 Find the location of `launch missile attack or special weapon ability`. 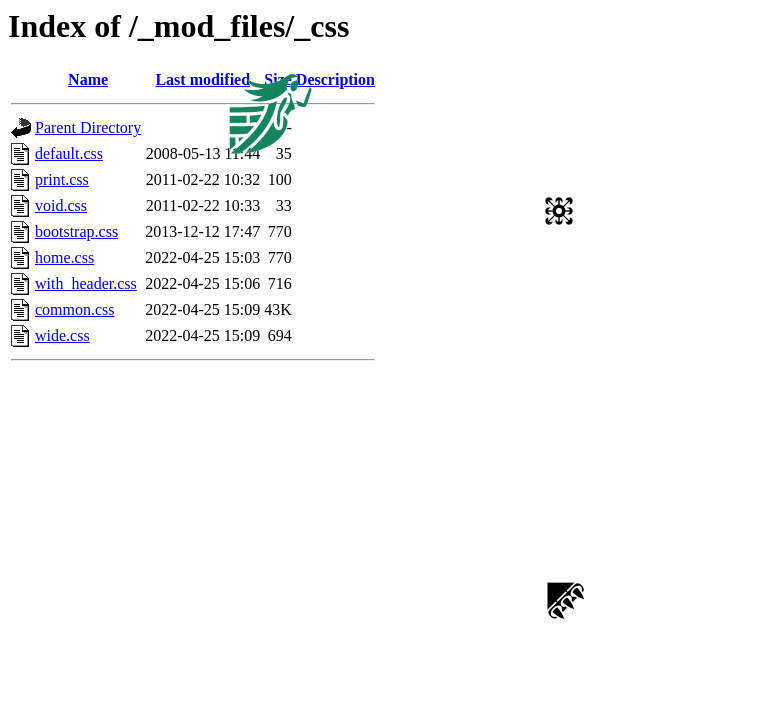

launch missile attack or special weapon ability is located at coordinates (566, 601).